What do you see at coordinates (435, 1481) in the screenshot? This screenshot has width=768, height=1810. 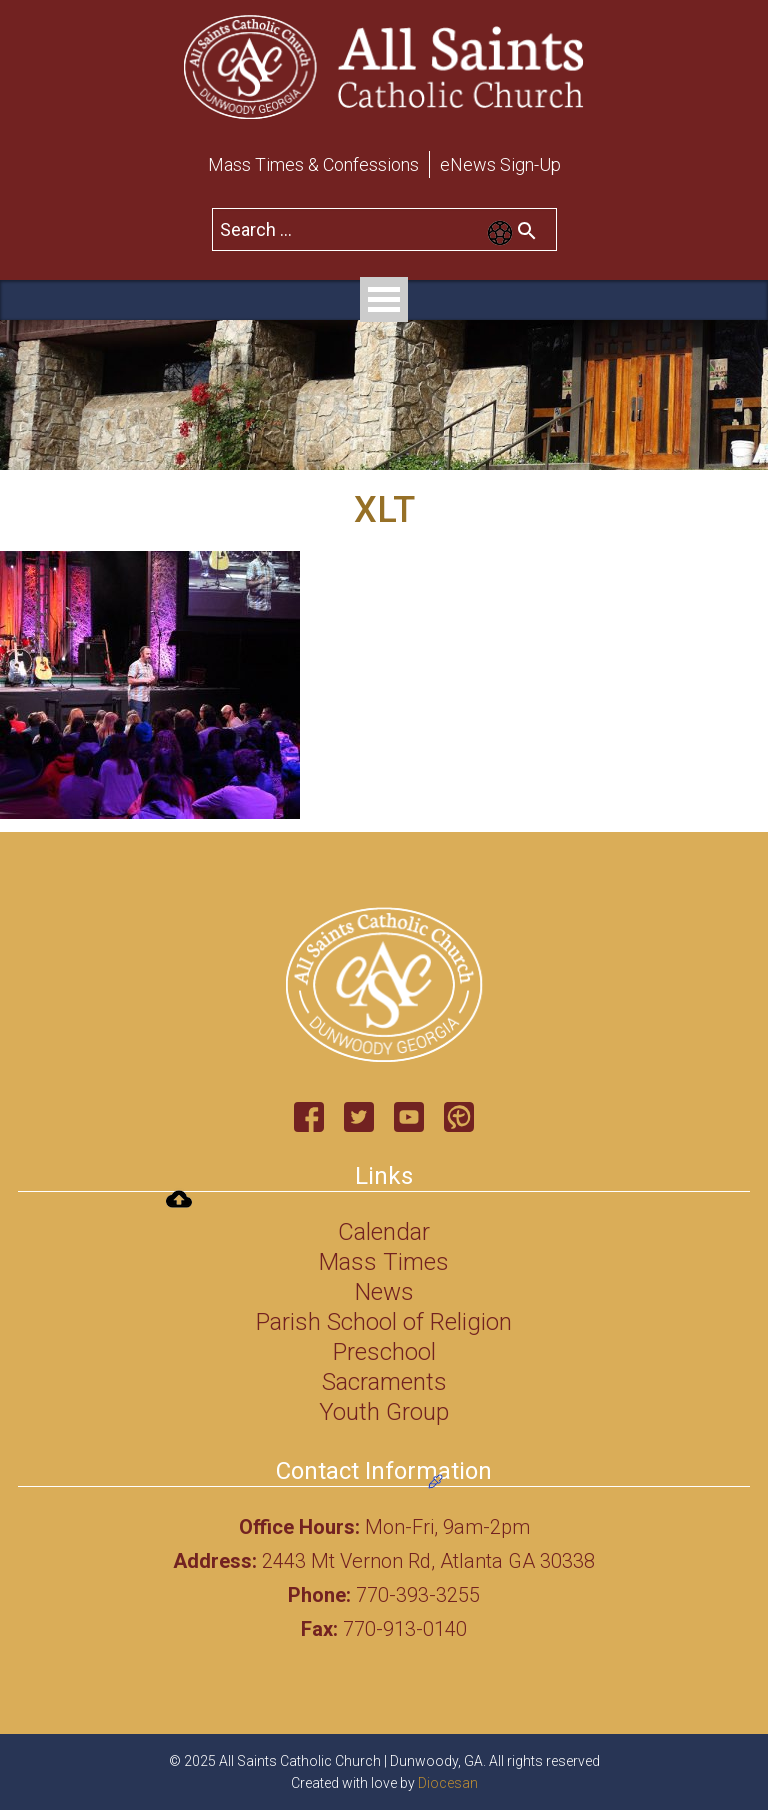 I see `sample a color from the canvas` at bounding box center [435, 1481].